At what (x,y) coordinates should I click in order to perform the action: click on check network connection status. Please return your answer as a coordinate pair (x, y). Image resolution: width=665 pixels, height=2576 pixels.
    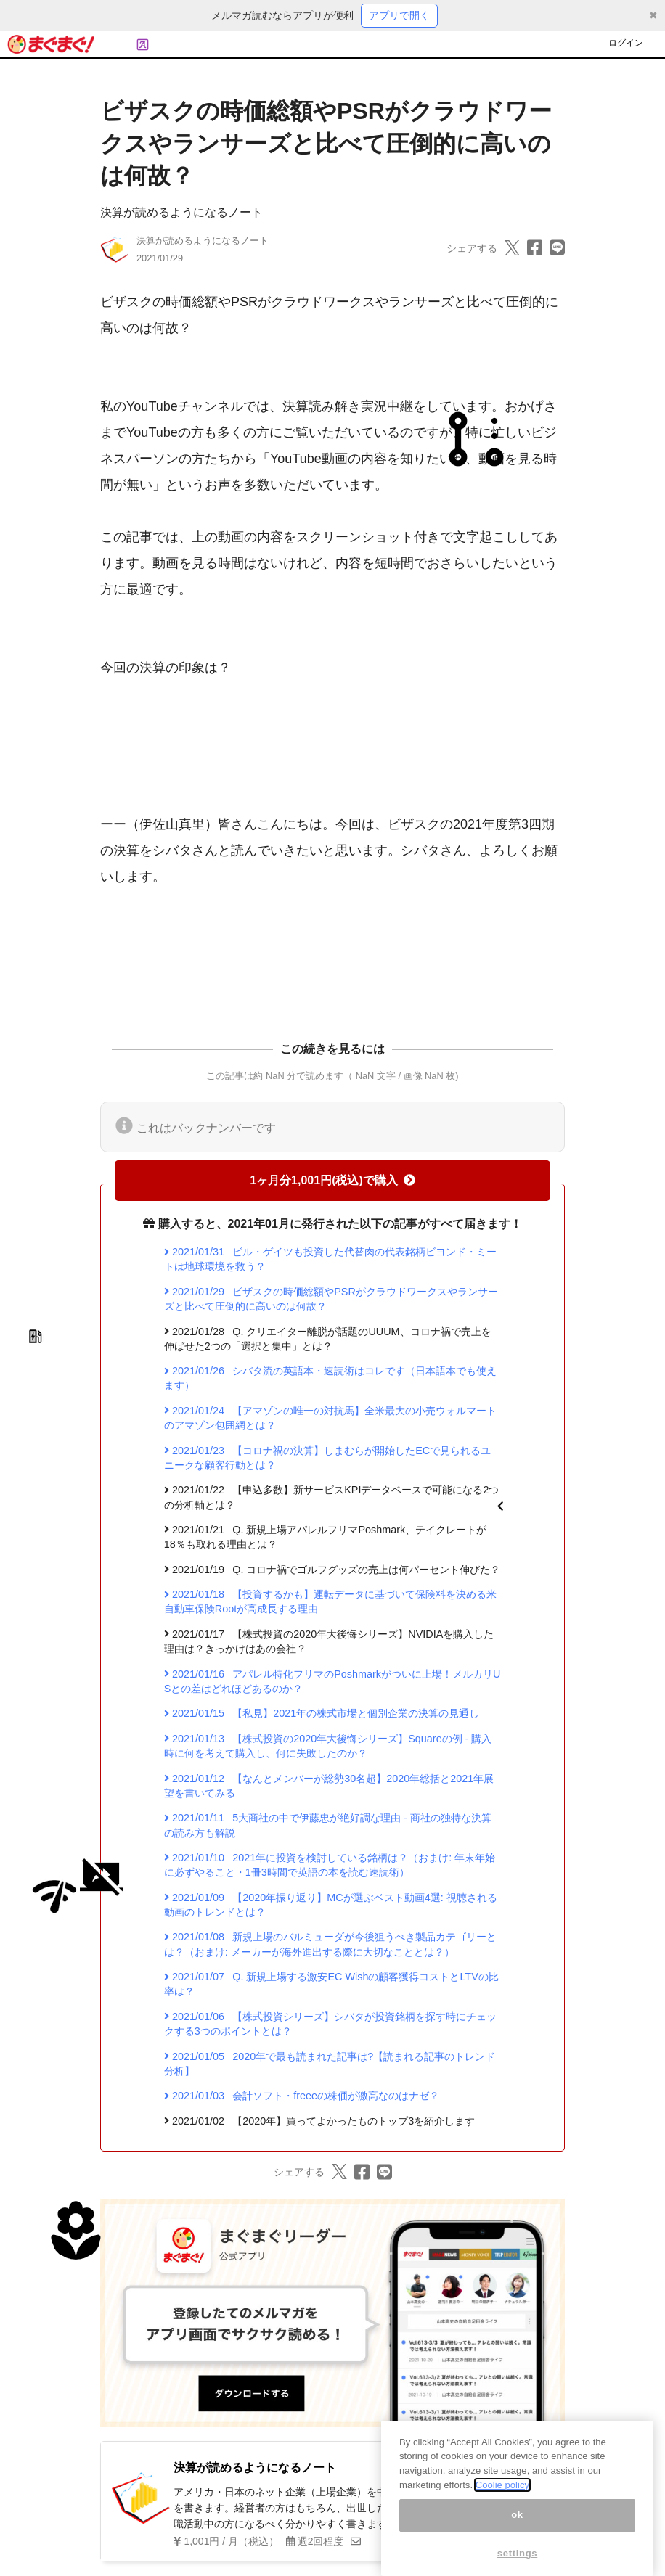
    Looking at the image, I should click on (54, 1896).